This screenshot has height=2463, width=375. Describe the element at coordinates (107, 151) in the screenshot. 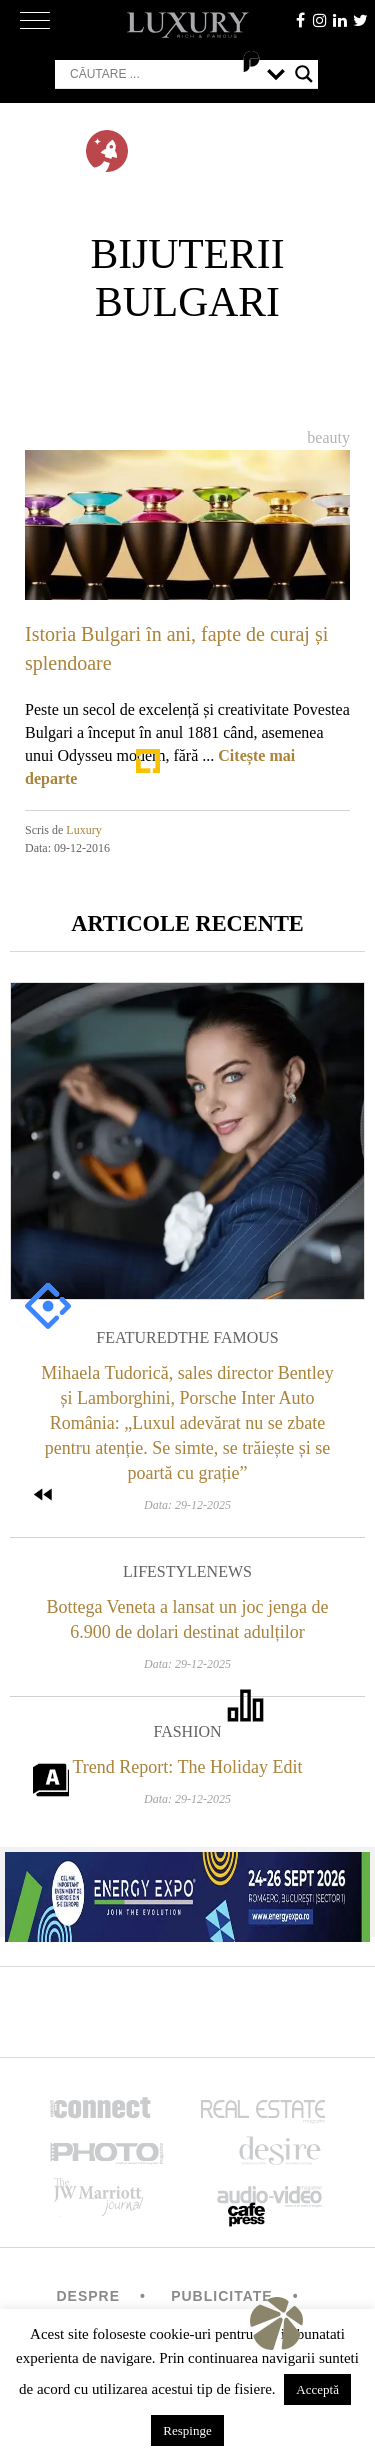

I see `starship cross-shell prompt branding` at that location.